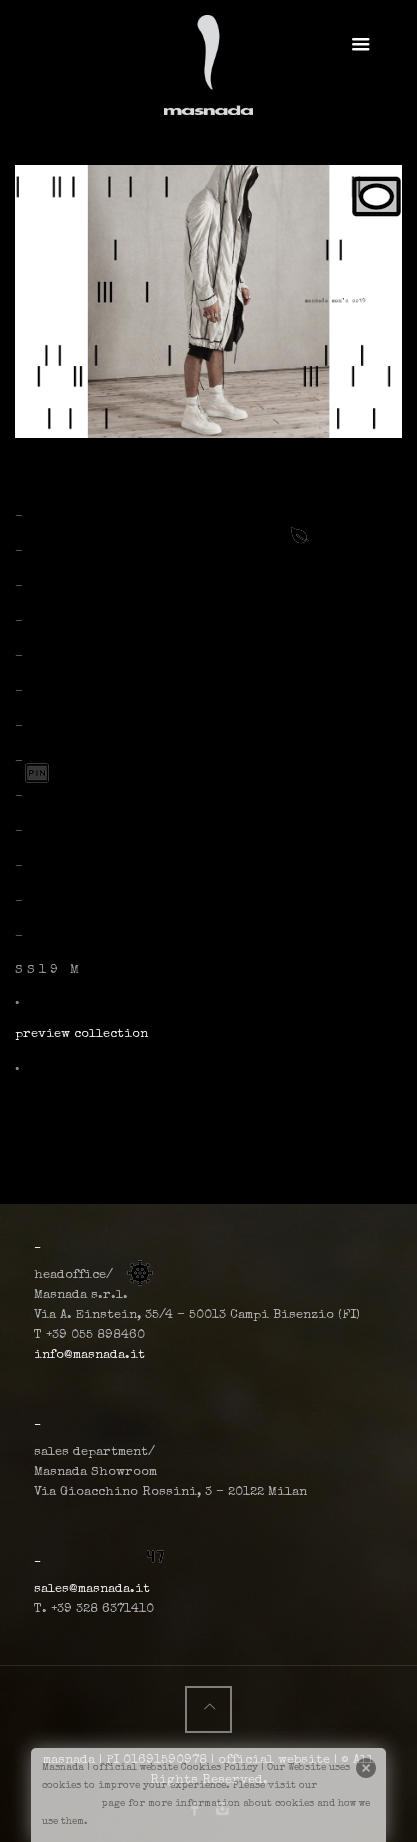  Describe the element at coordinates (140, 1273) in the screenshot. I see `view coronavirus or COVID-19 related information` at that location.